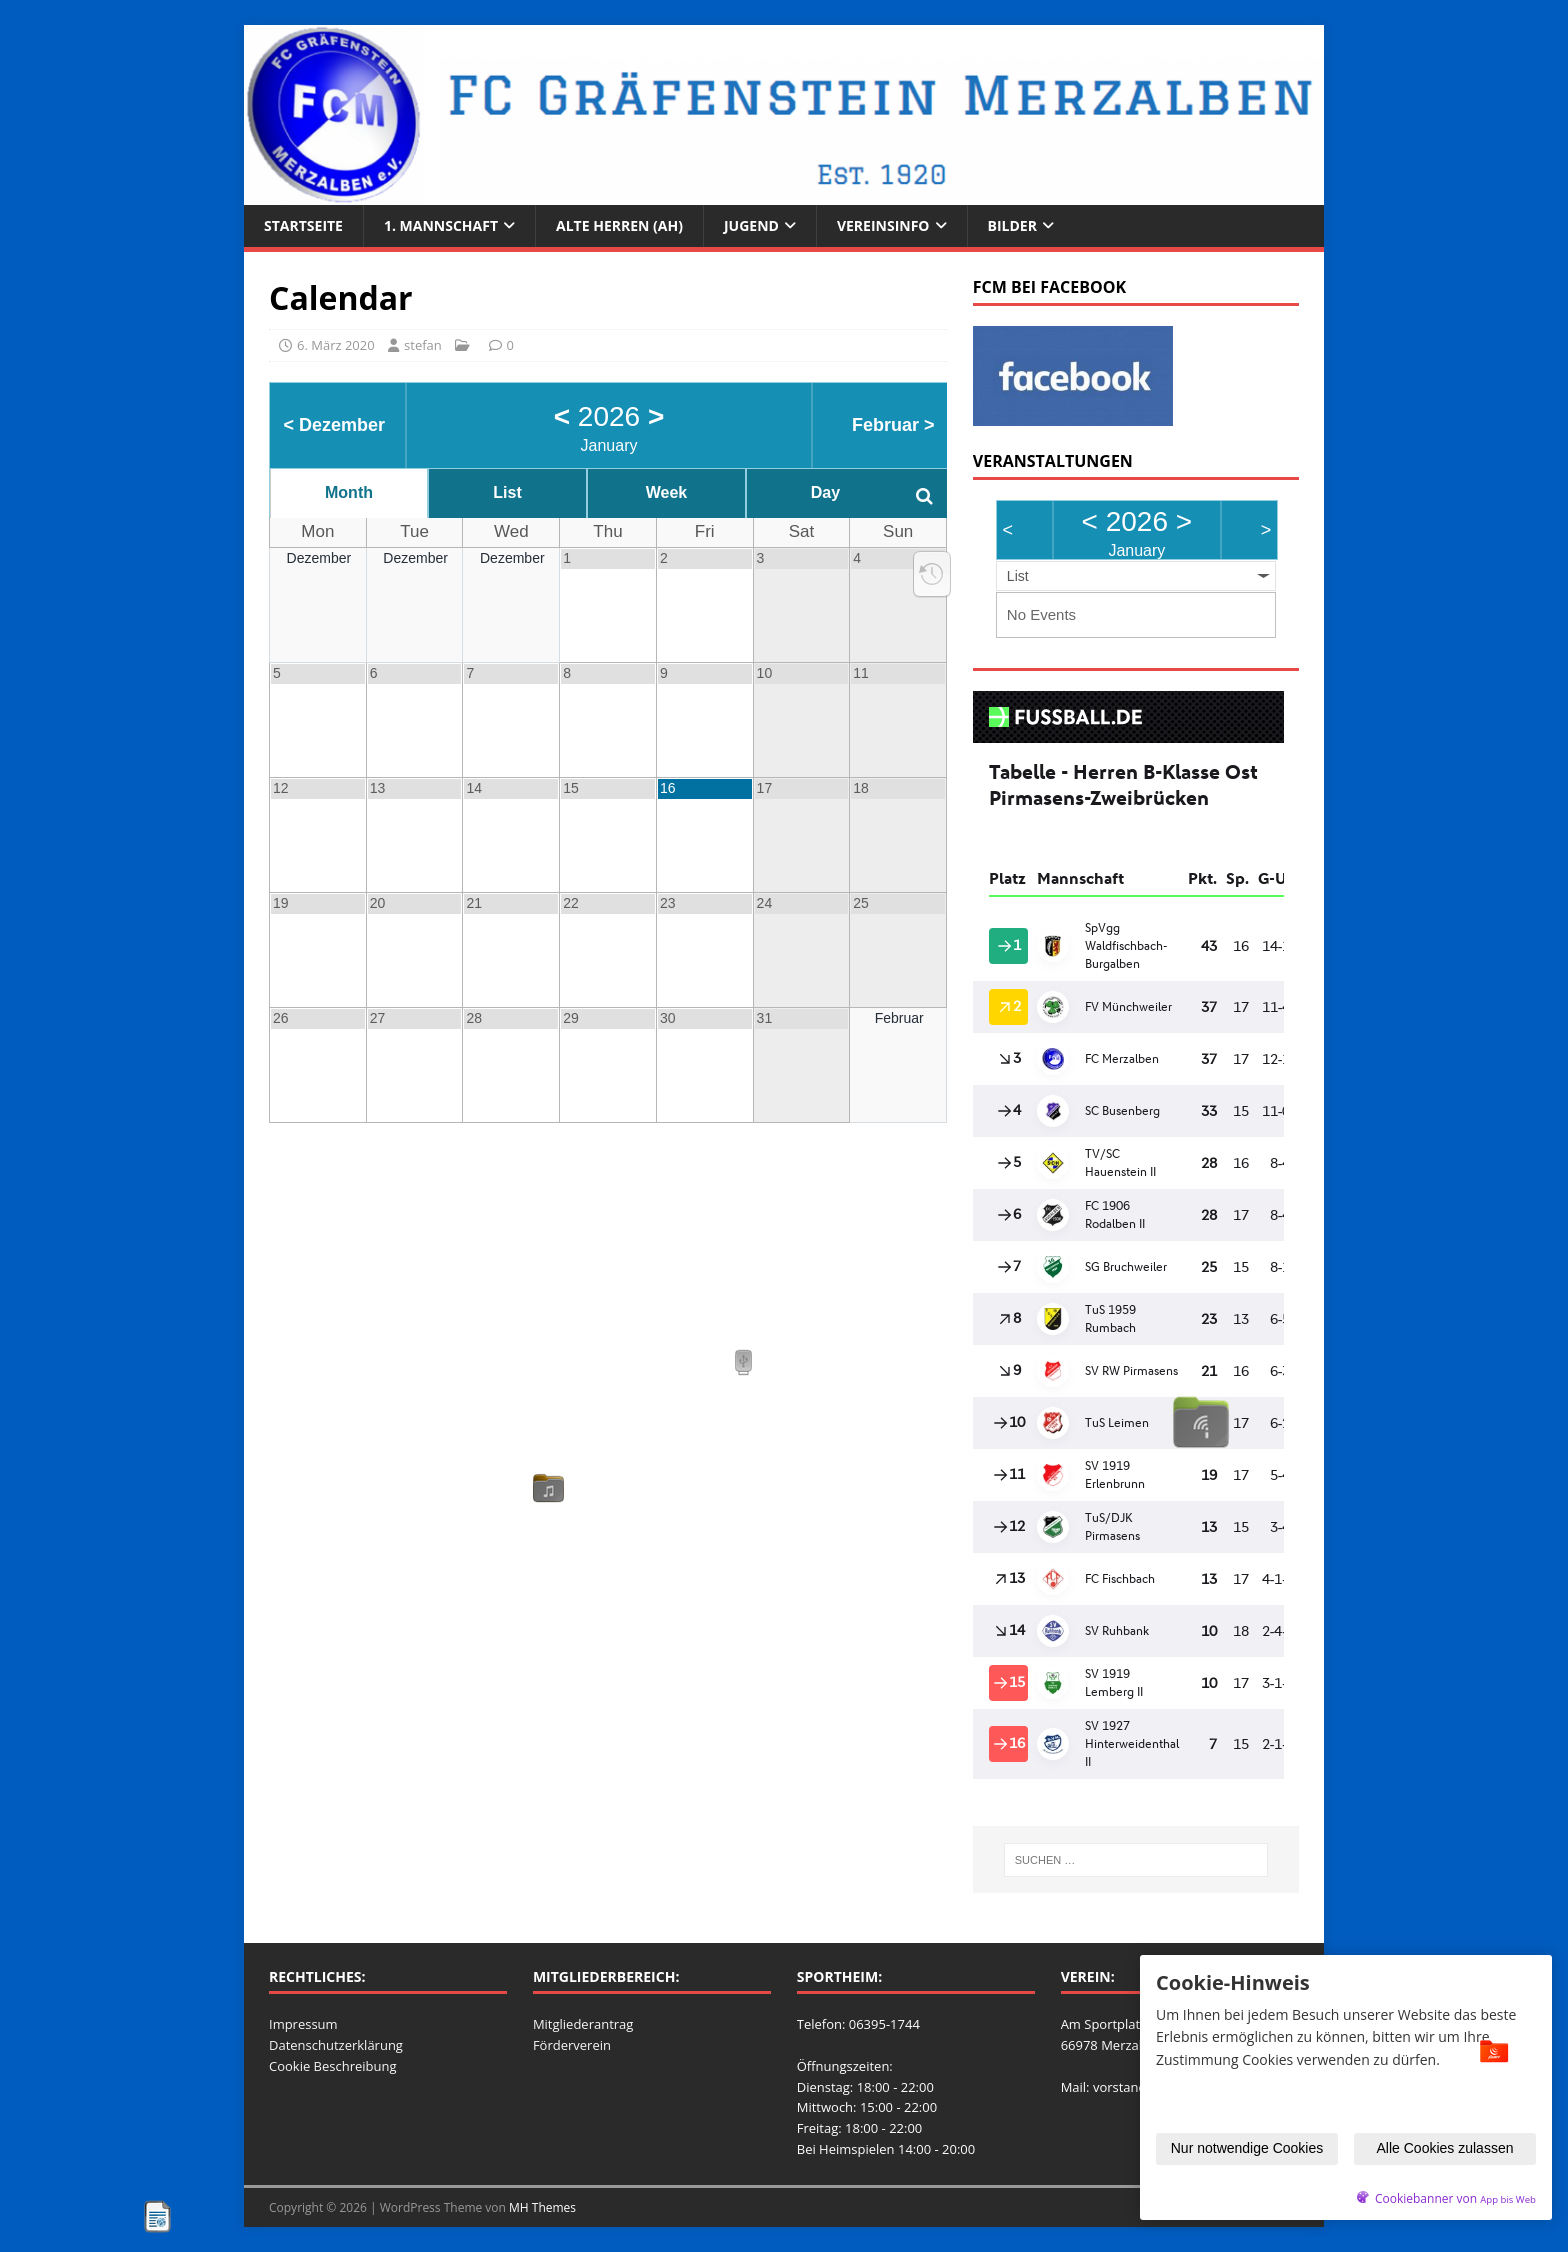 Image resolution: width=1568 pixels, height=2252 pixels. I want to click on access connected USB storage device, so click(743, 1362).